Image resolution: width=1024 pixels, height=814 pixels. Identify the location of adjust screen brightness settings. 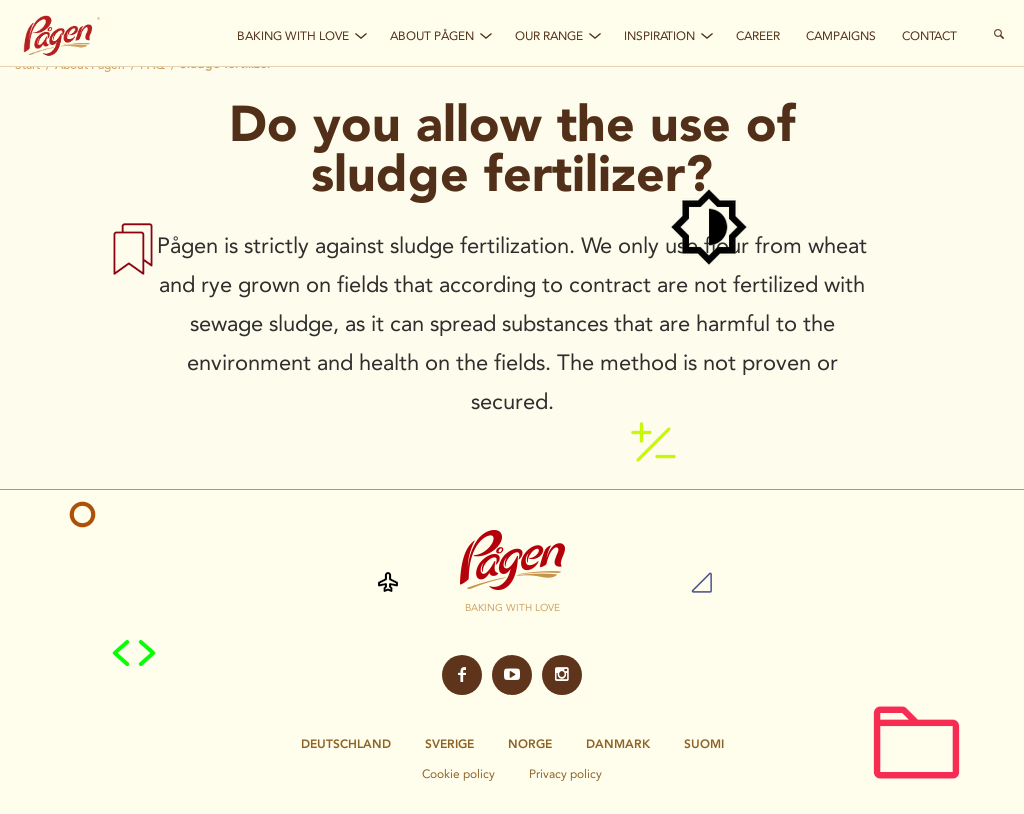
(709, 227).